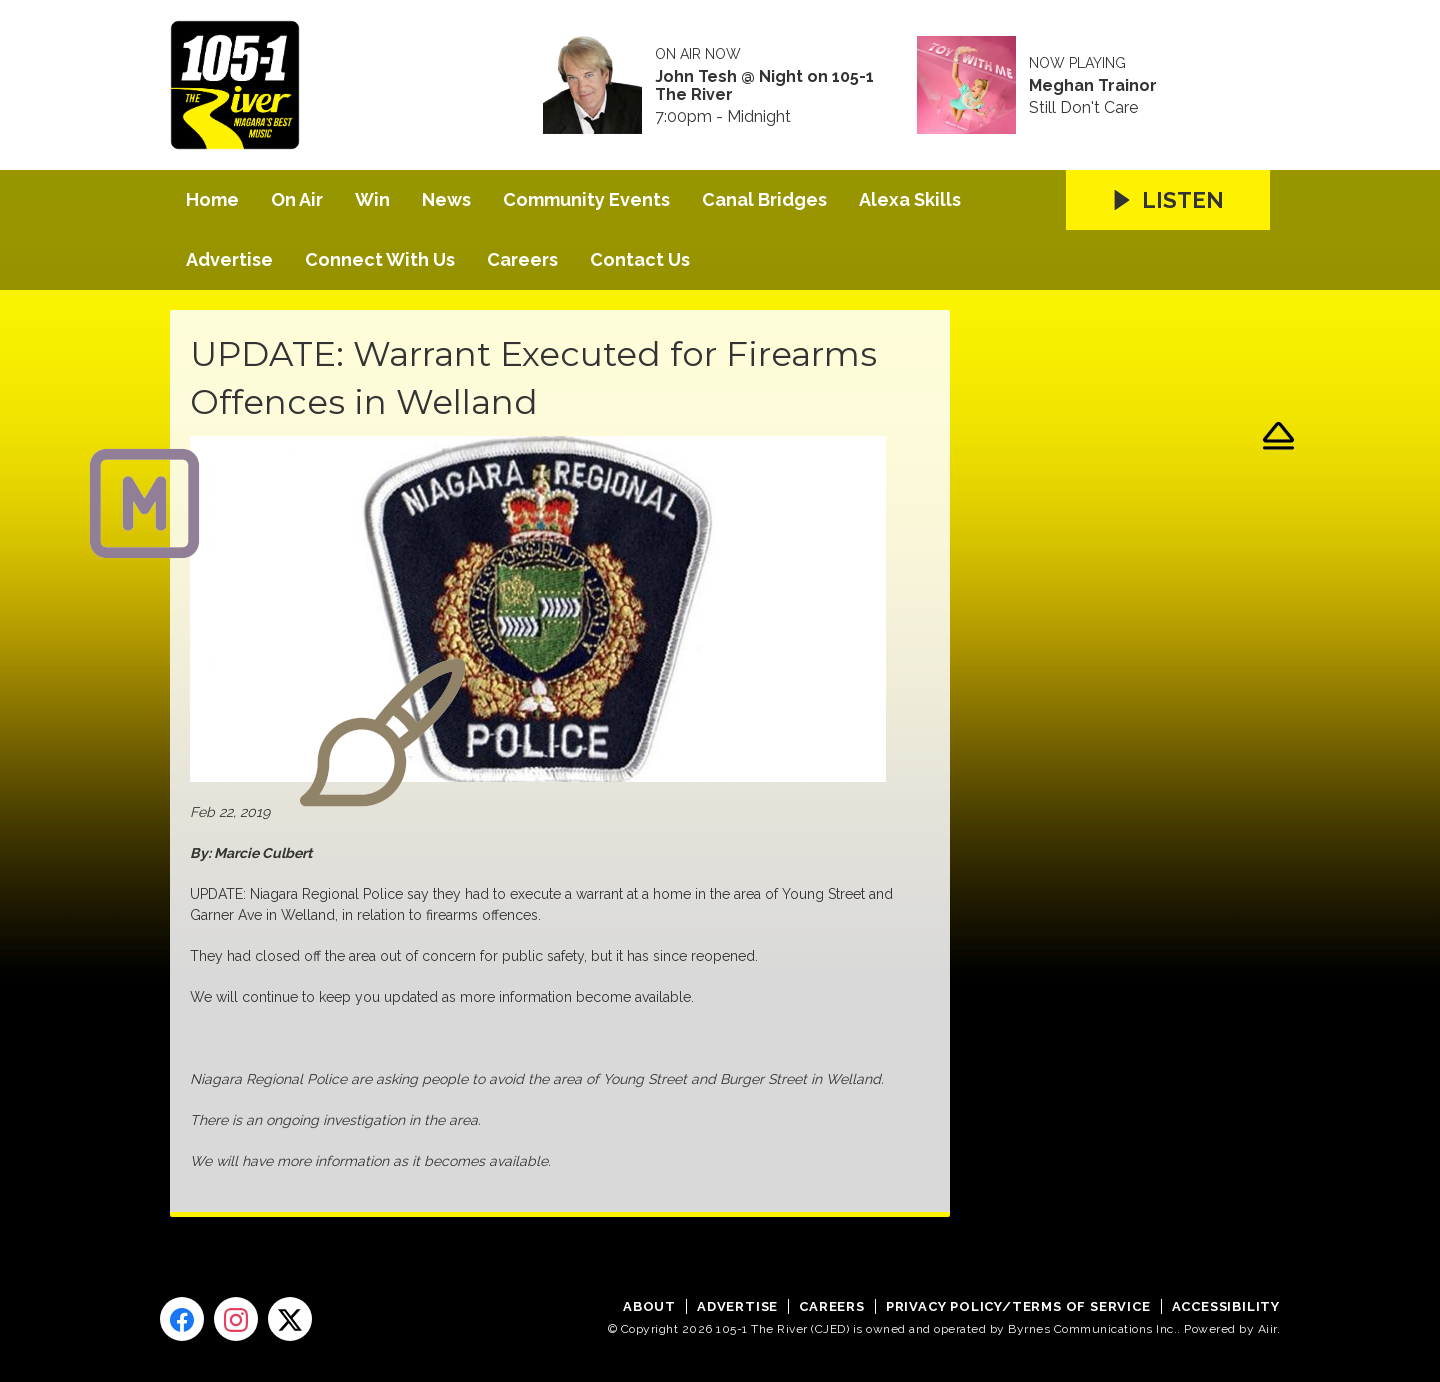 Image resolution: width=1440 pixels, height=1382 pixels. Describe the element at coordinates (388, 735) in the screenshot. I see `access drawing or painting tools` at that location.